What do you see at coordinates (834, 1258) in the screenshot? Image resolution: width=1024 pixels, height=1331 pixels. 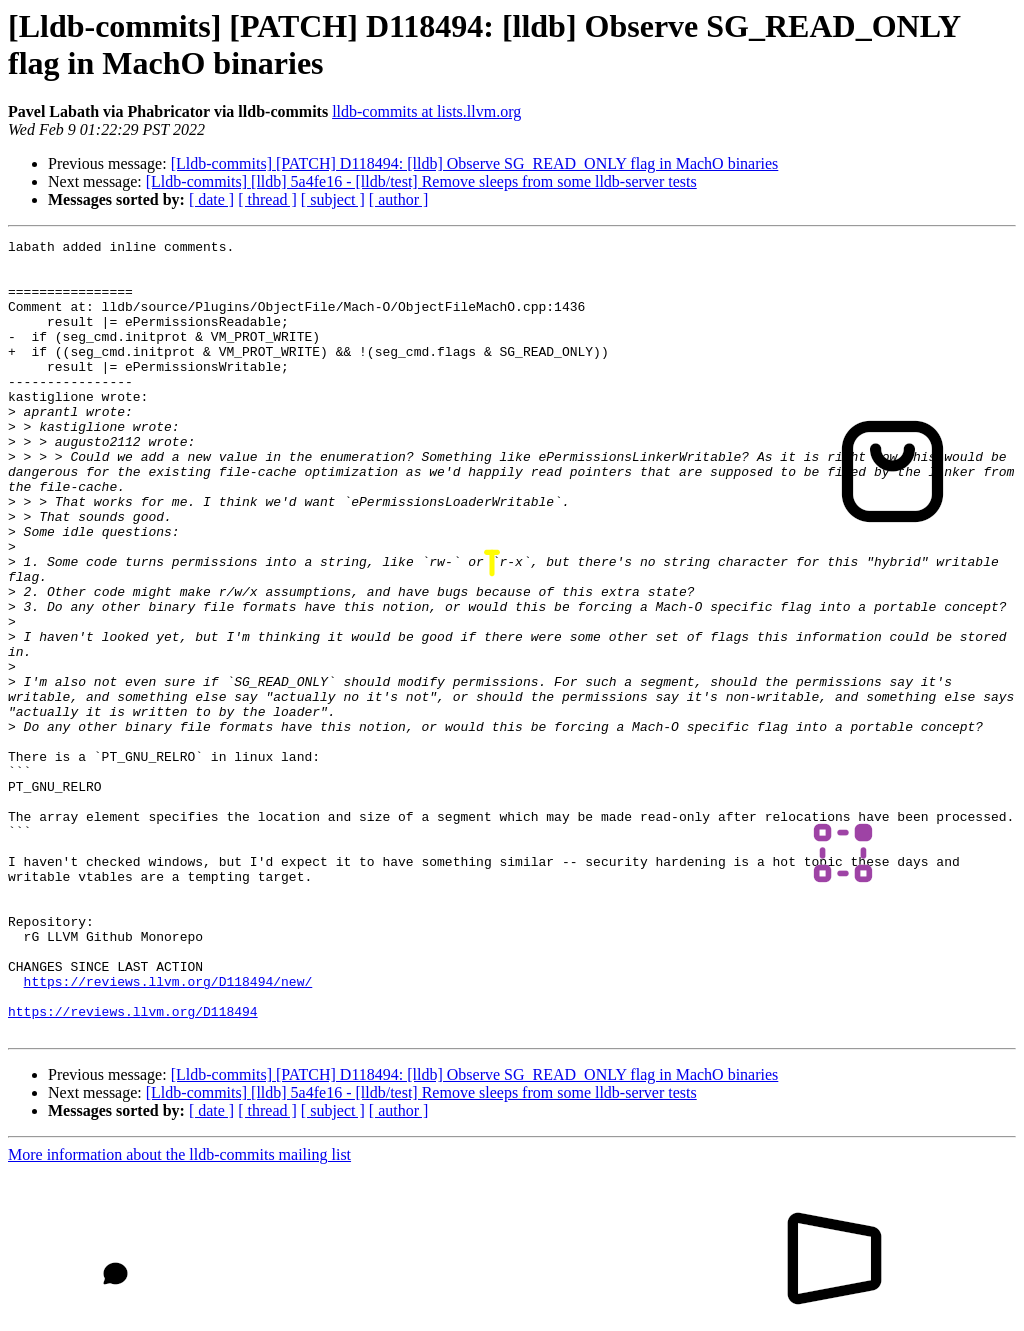 I see `skew or shear object horizontally` at bounding box center [834, 1258].